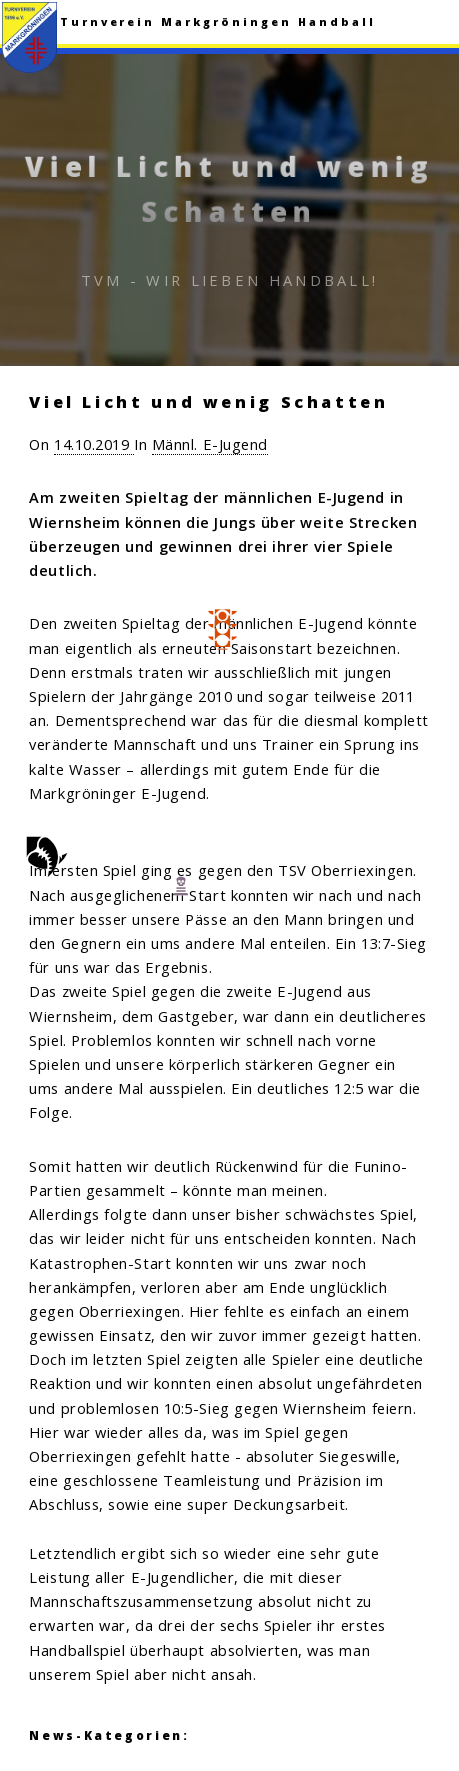 The image size is (459, 1771). What do you see at coordinates (181, 886) in the screenshot?
I see `indicates a telefrag kill in-game` at bounding box center [181, 886].